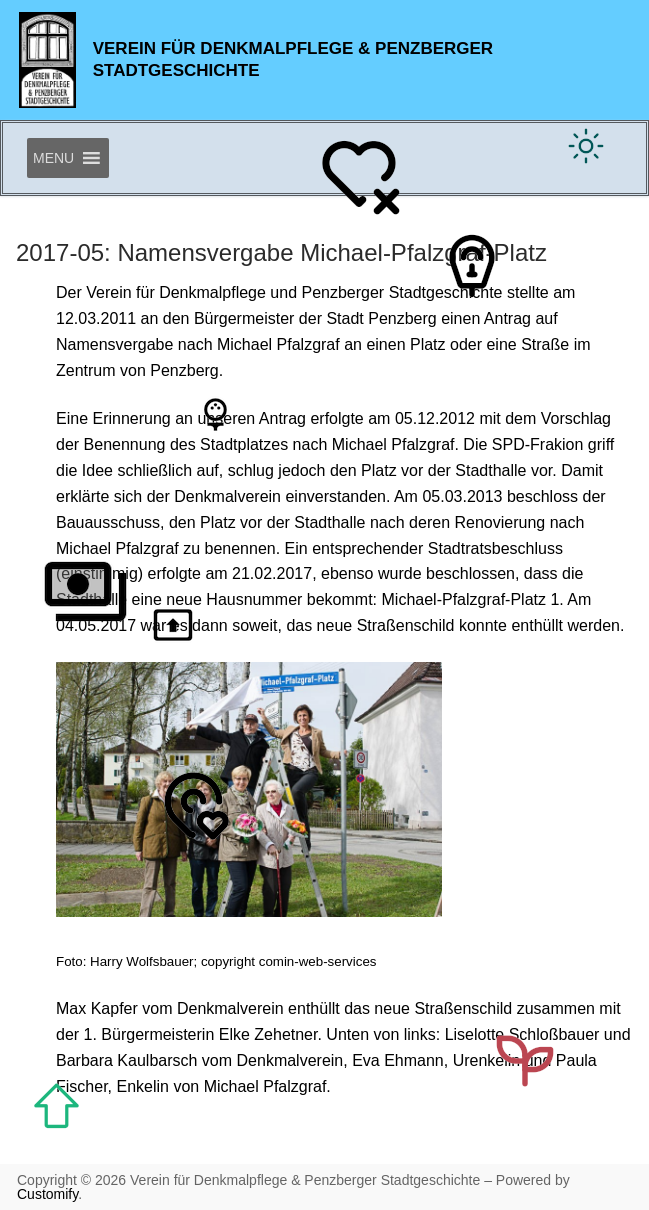 This screenshot has width=649, height=1210. Describe the element at coordinates (359, 174) in the screenshot. I see `remove from favorites` at that location.